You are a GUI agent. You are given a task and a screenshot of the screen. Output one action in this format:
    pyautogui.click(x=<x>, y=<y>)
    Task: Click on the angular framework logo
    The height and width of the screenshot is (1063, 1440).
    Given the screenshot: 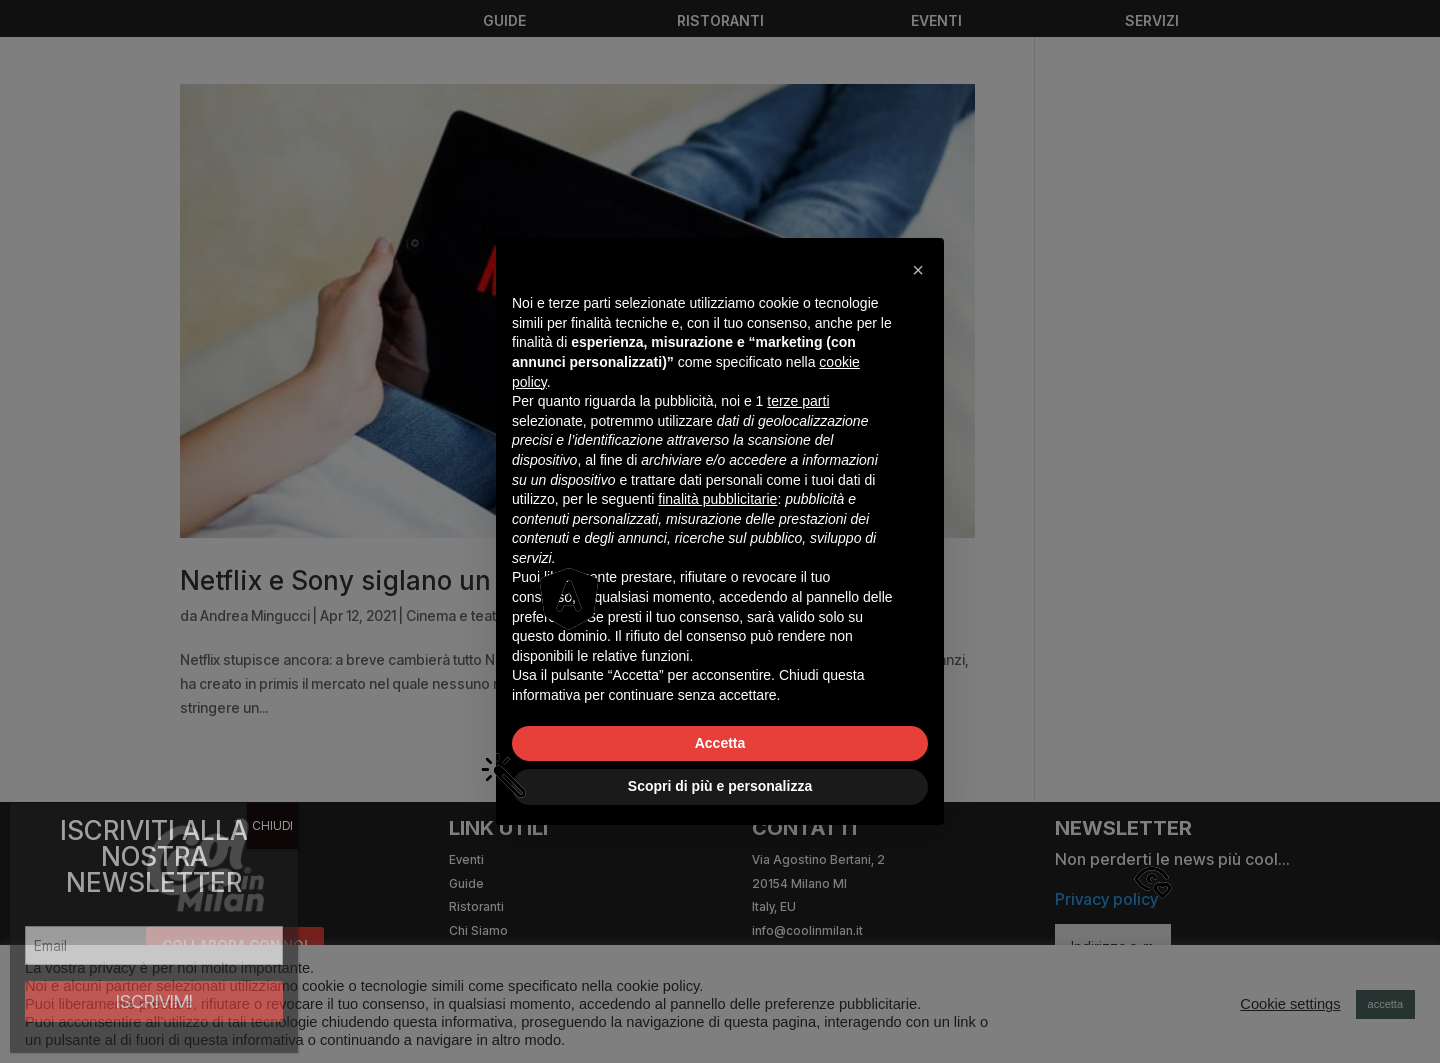 What is the action you would take?
    pyautogui.click(x=569, y=599)
    